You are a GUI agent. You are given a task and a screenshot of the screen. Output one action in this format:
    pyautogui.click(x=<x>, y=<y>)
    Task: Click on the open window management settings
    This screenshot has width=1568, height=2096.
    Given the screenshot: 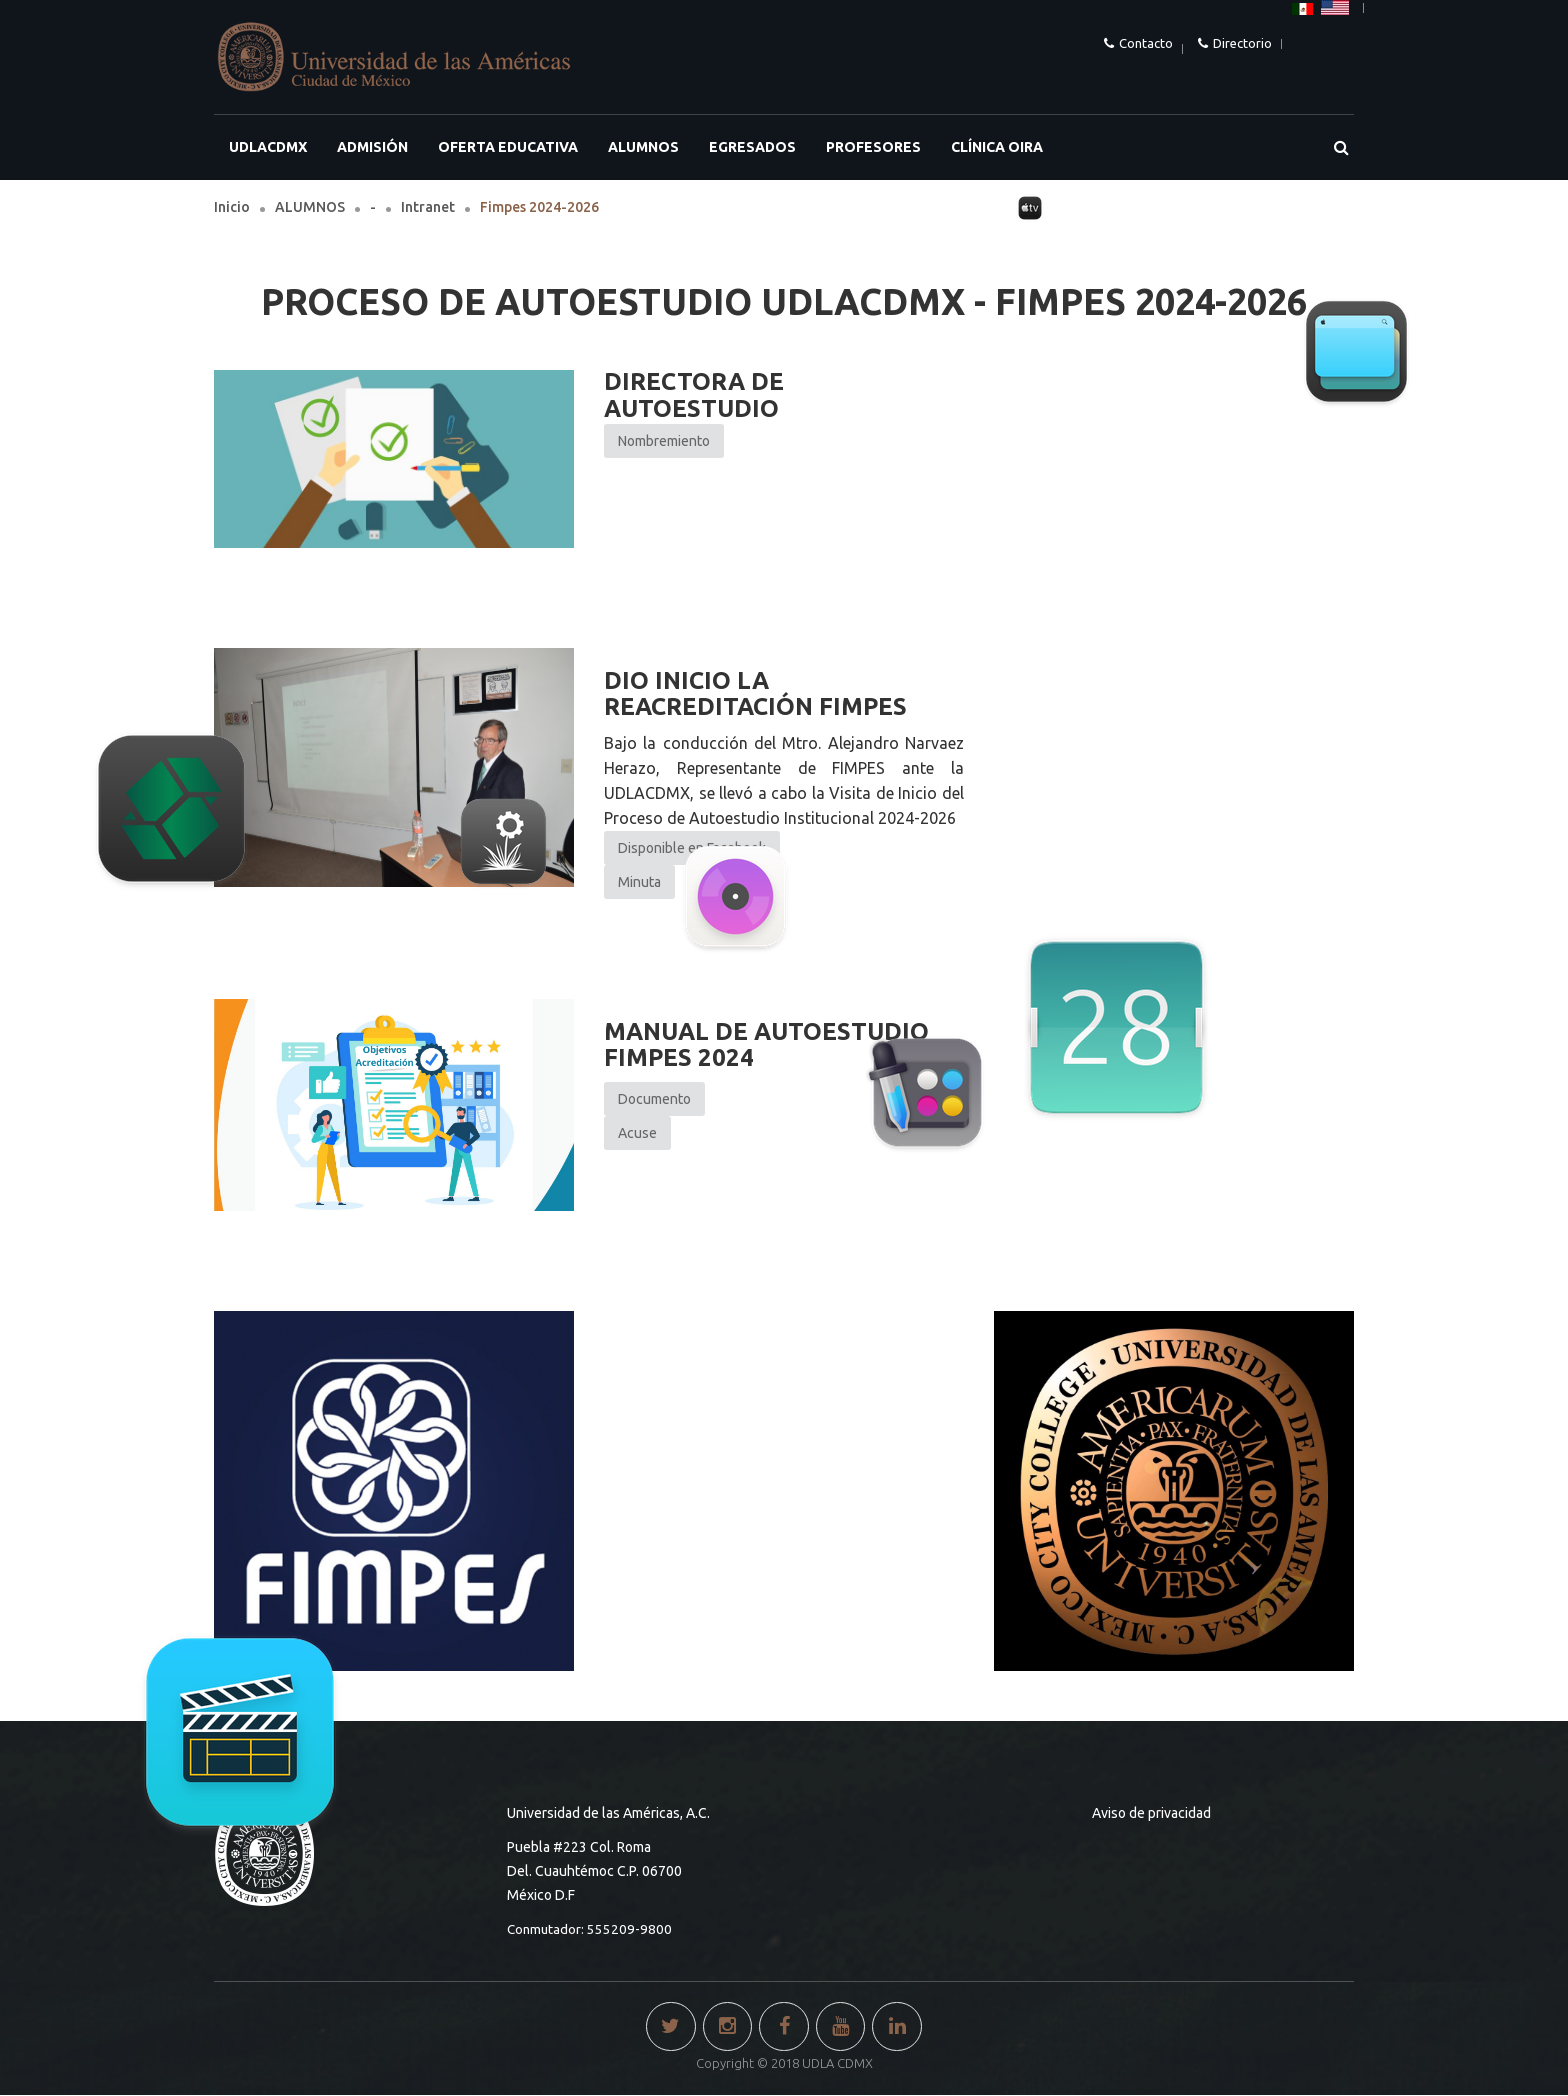 What is the action you would take?
    pyautogui.click(x=1356, y=351)
    